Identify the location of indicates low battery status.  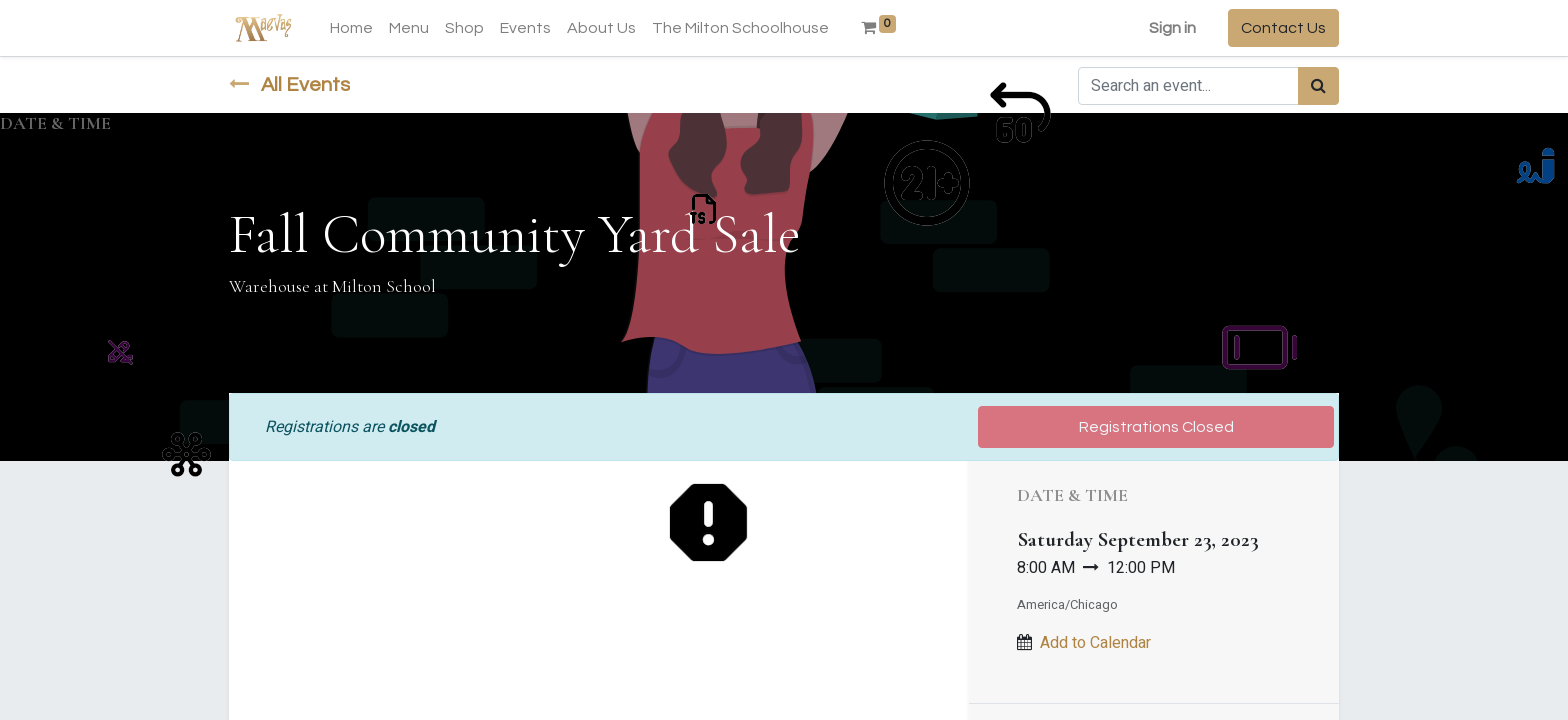
(1258, 347).